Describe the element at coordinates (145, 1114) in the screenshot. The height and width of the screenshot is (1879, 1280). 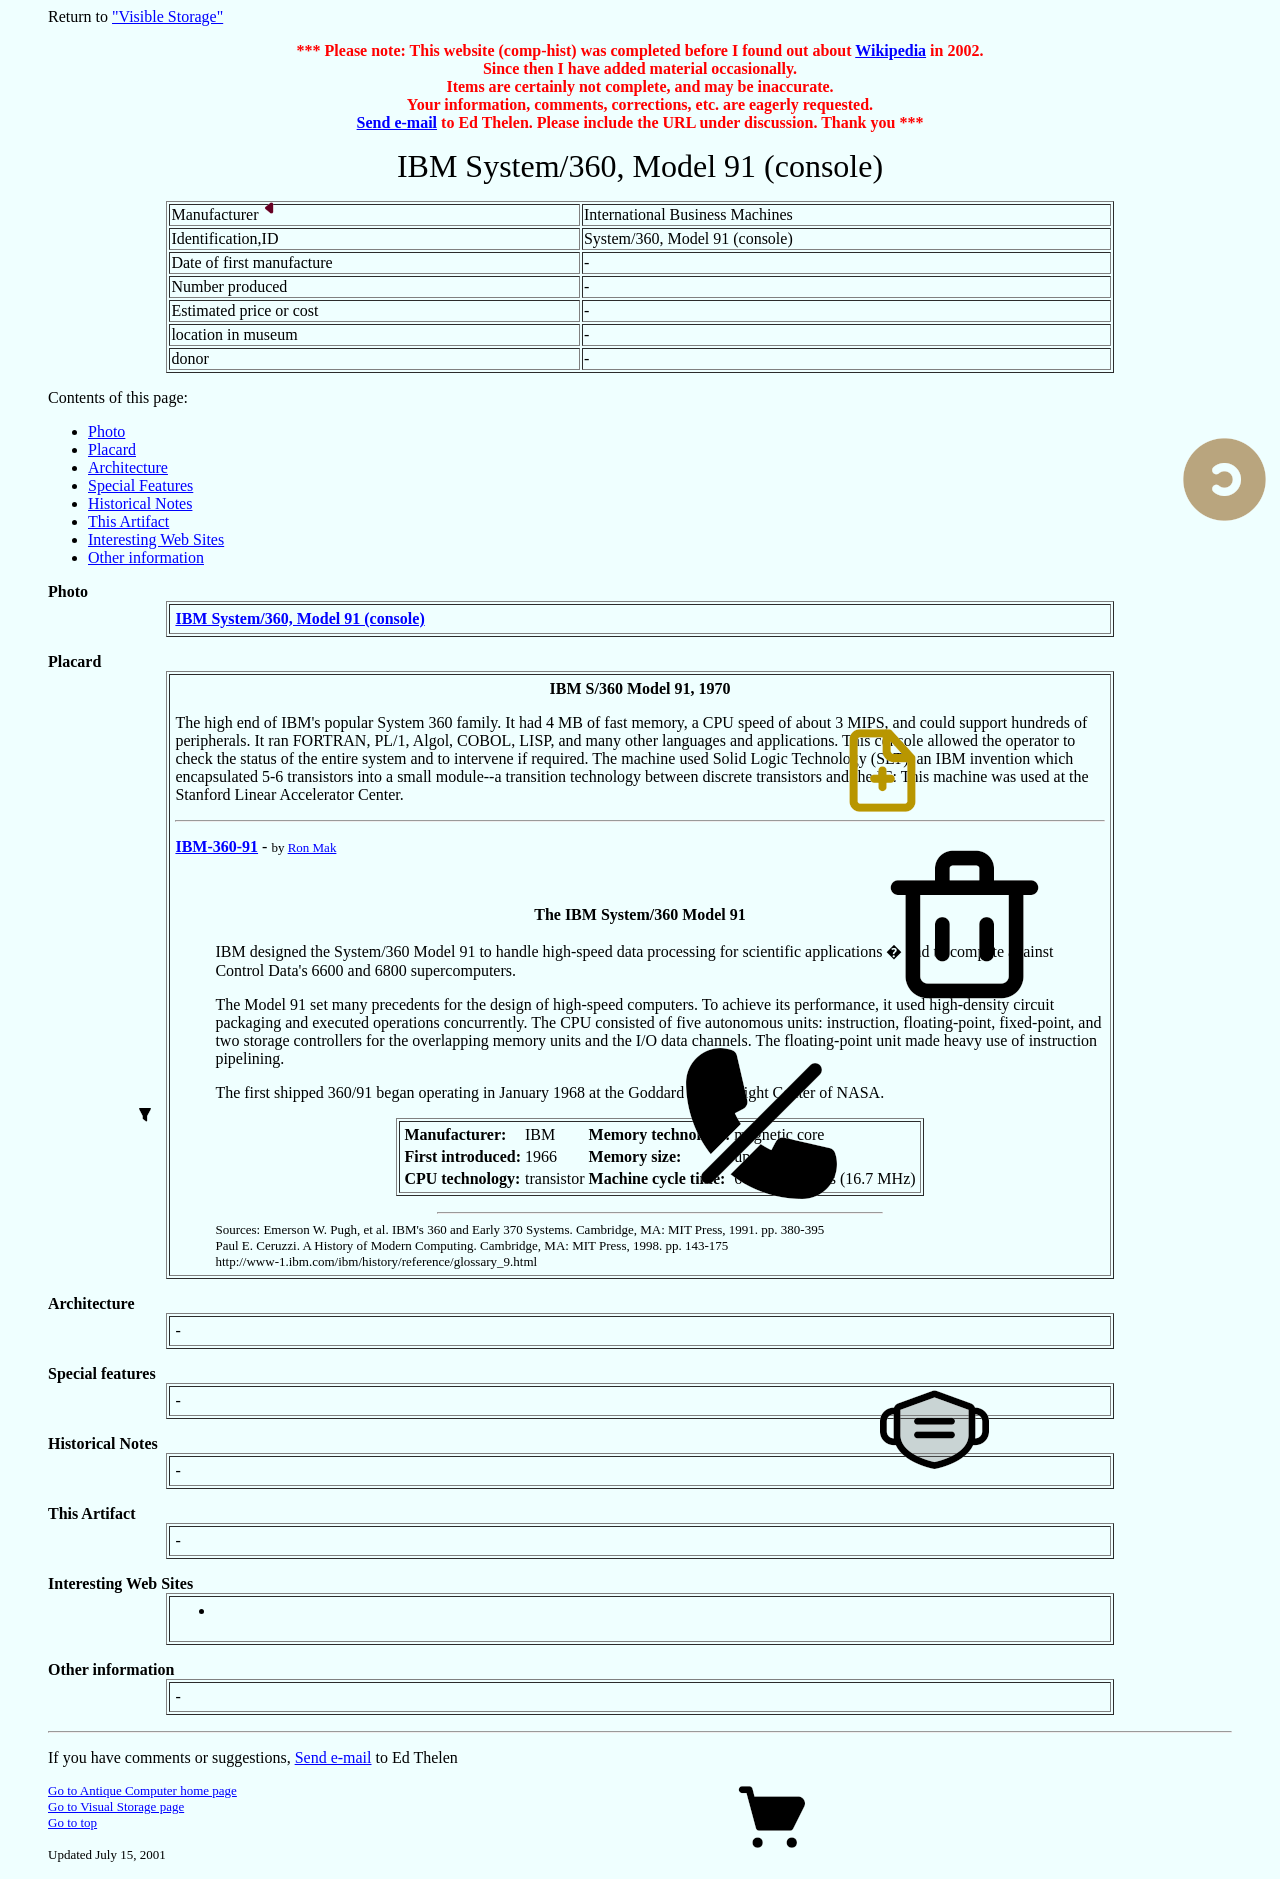
I see `filter results or content` at that location.